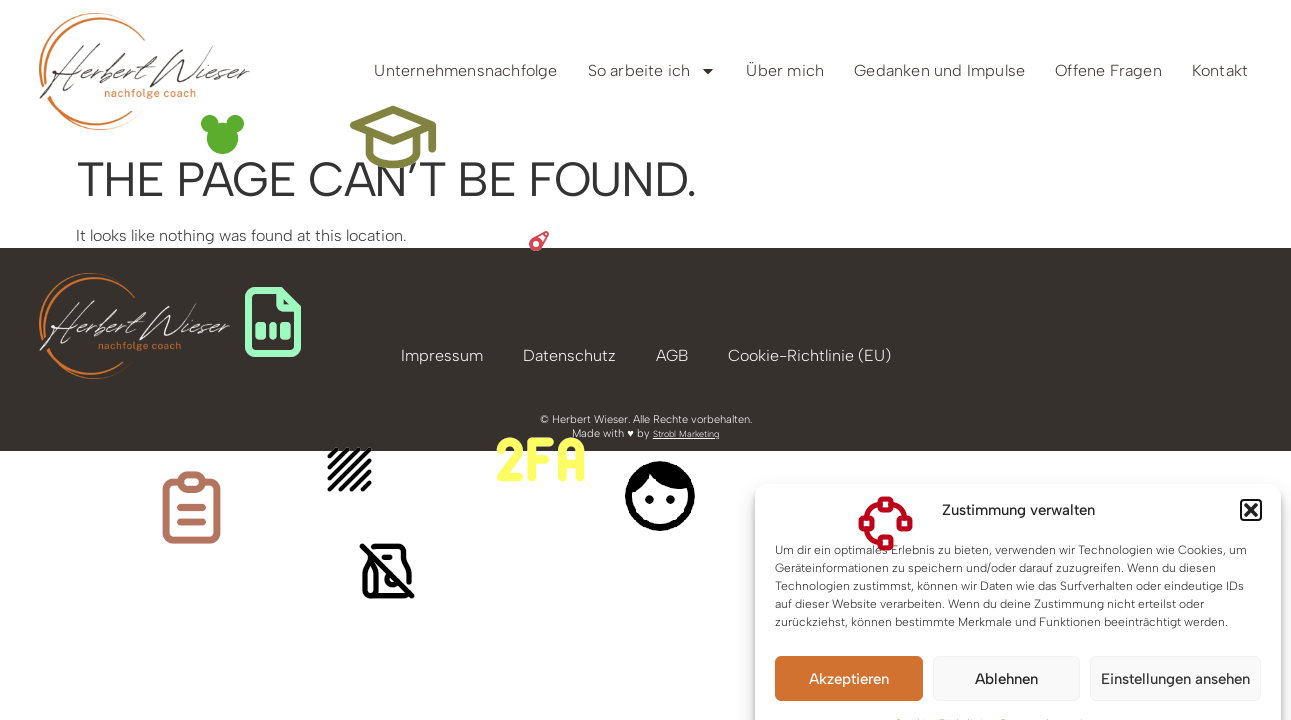  What do you see at coordinates (540, 459) in the screenshot?
I see `enable two-factor authentication` at bounding box center [540, 459].